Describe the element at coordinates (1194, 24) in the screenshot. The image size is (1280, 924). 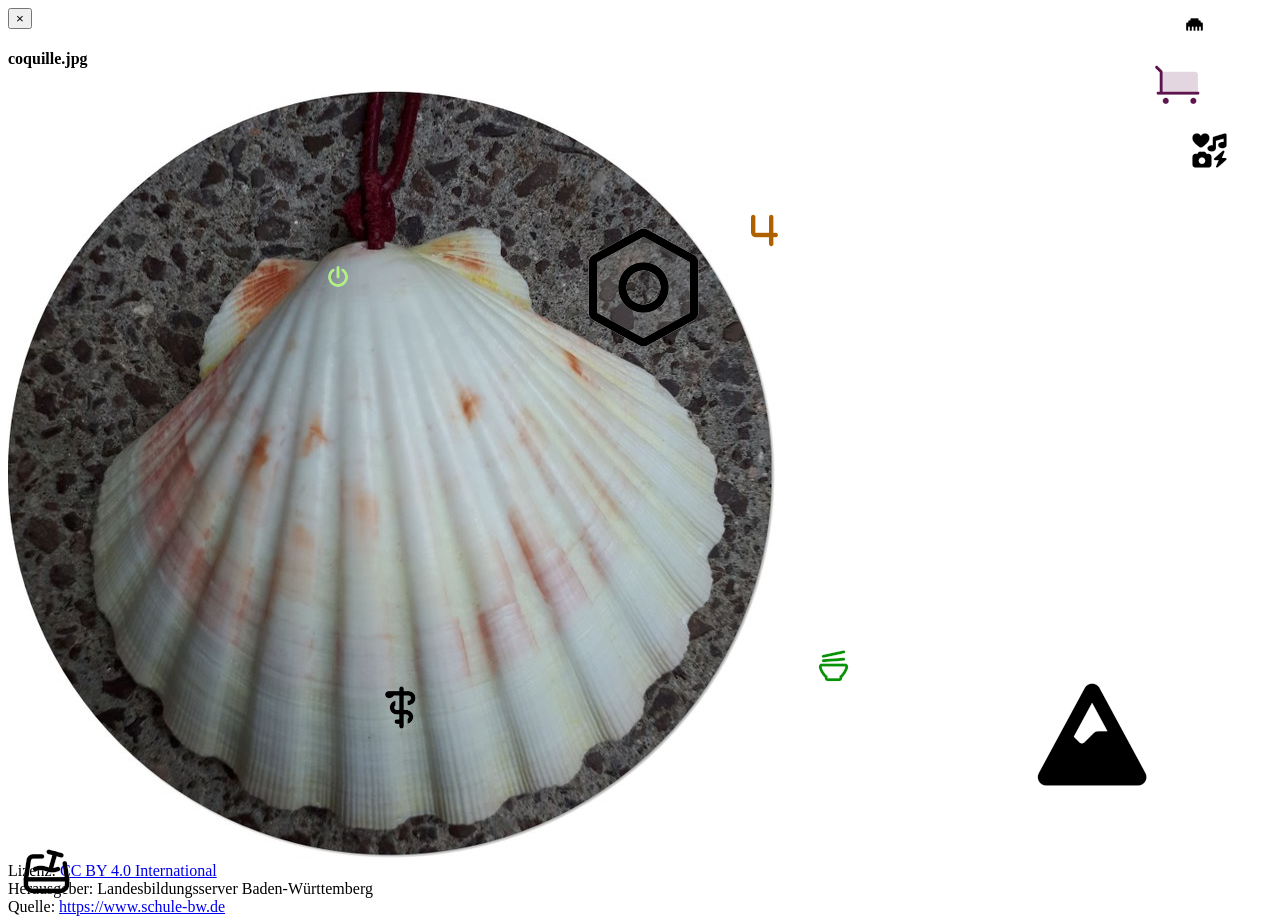
I see `ethernet or wired network connection` at that location.